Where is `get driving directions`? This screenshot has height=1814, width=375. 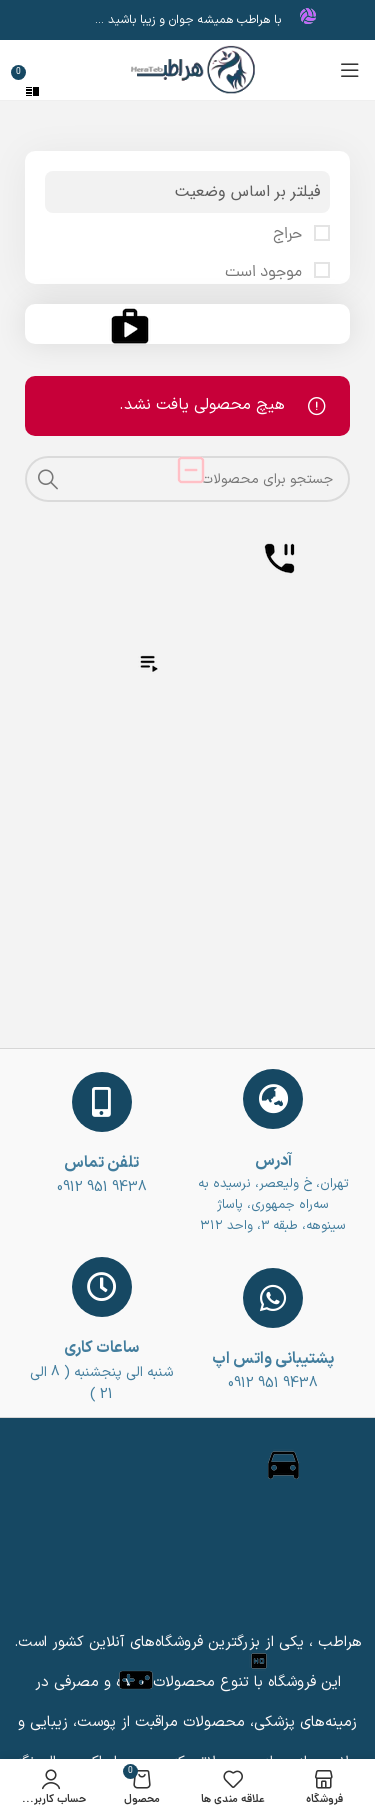 get driving directions is located at coordinates (283, 1463).